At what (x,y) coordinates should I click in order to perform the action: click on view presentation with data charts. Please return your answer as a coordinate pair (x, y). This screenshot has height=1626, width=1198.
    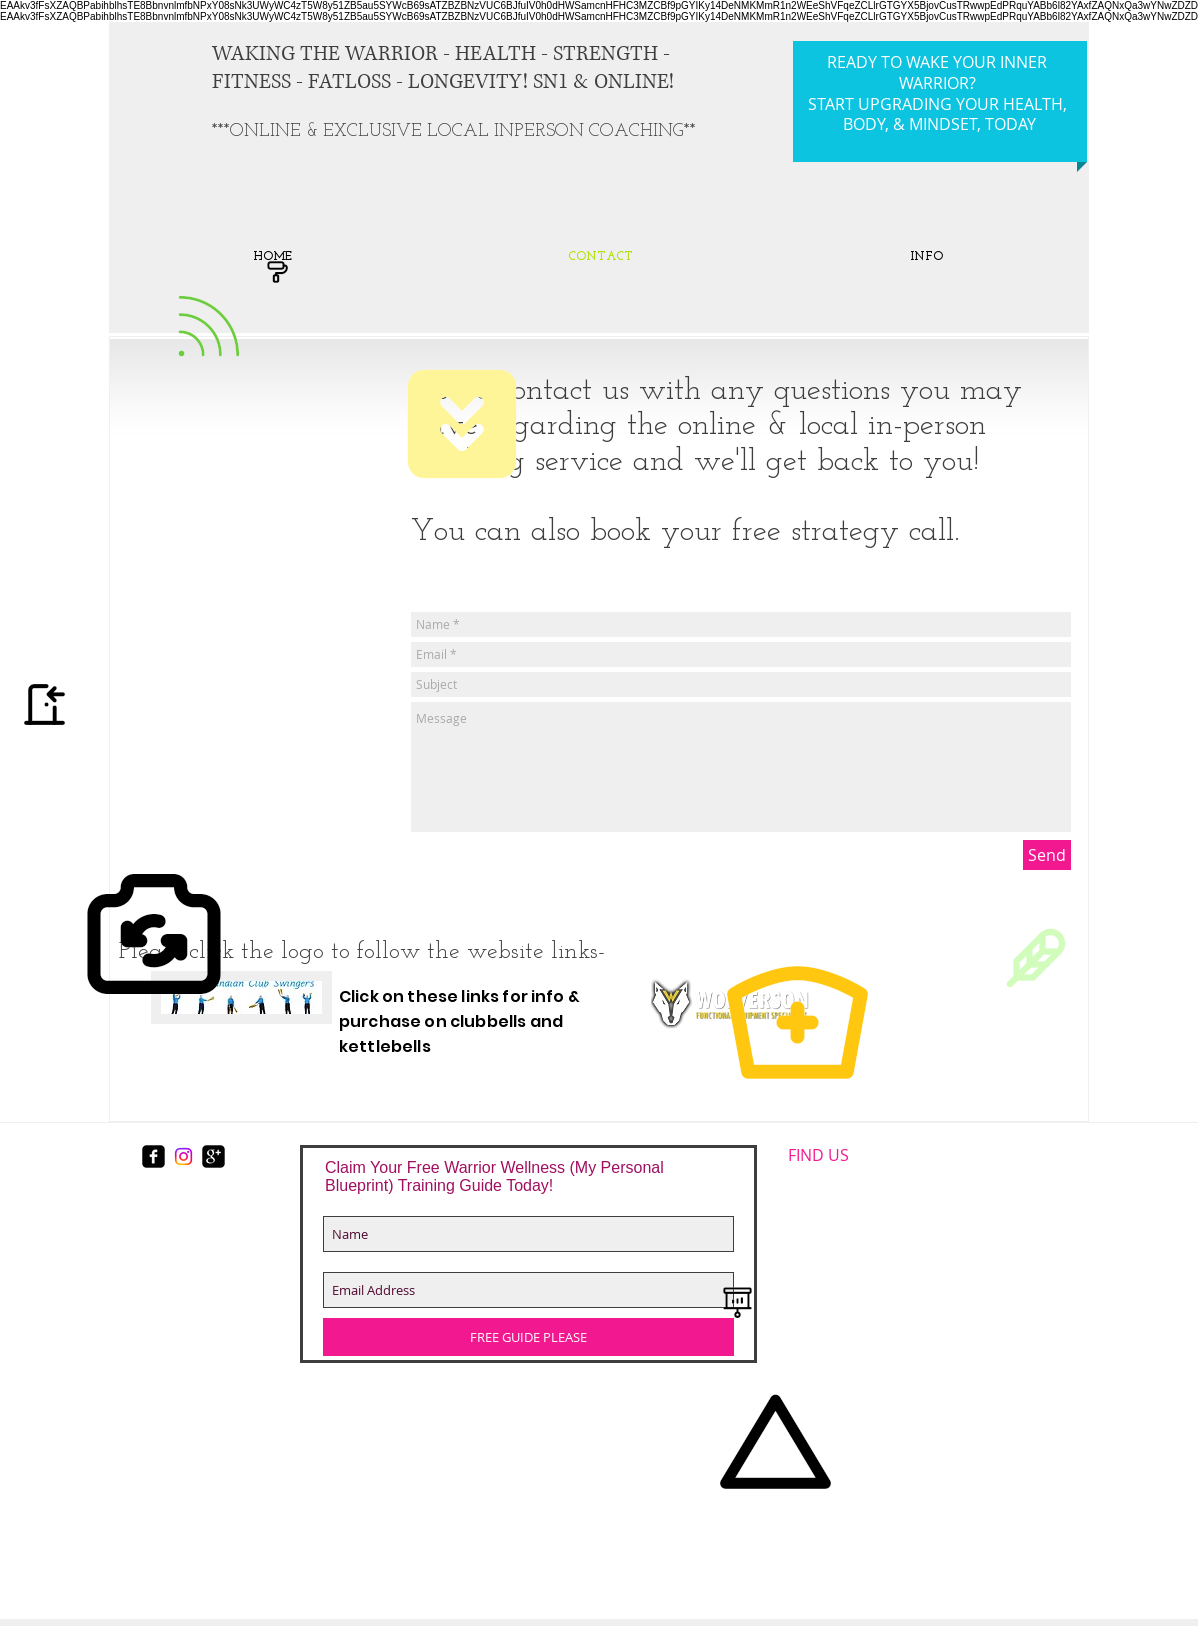
    Looking at the image, I should click on (737, 1300).